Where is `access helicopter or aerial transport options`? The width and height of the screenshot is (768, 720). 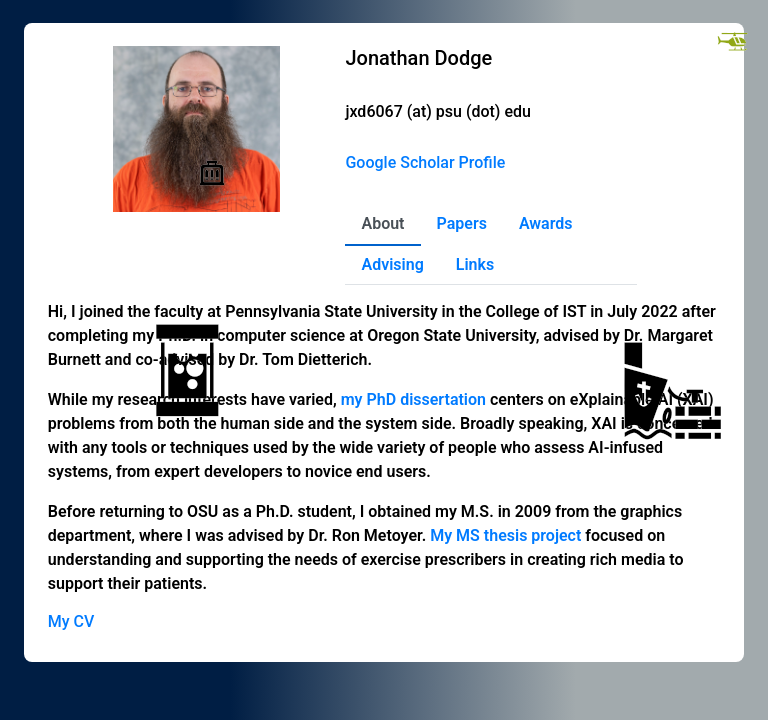 access helicopter or aerial transport options is located at coordinates (732, 41).